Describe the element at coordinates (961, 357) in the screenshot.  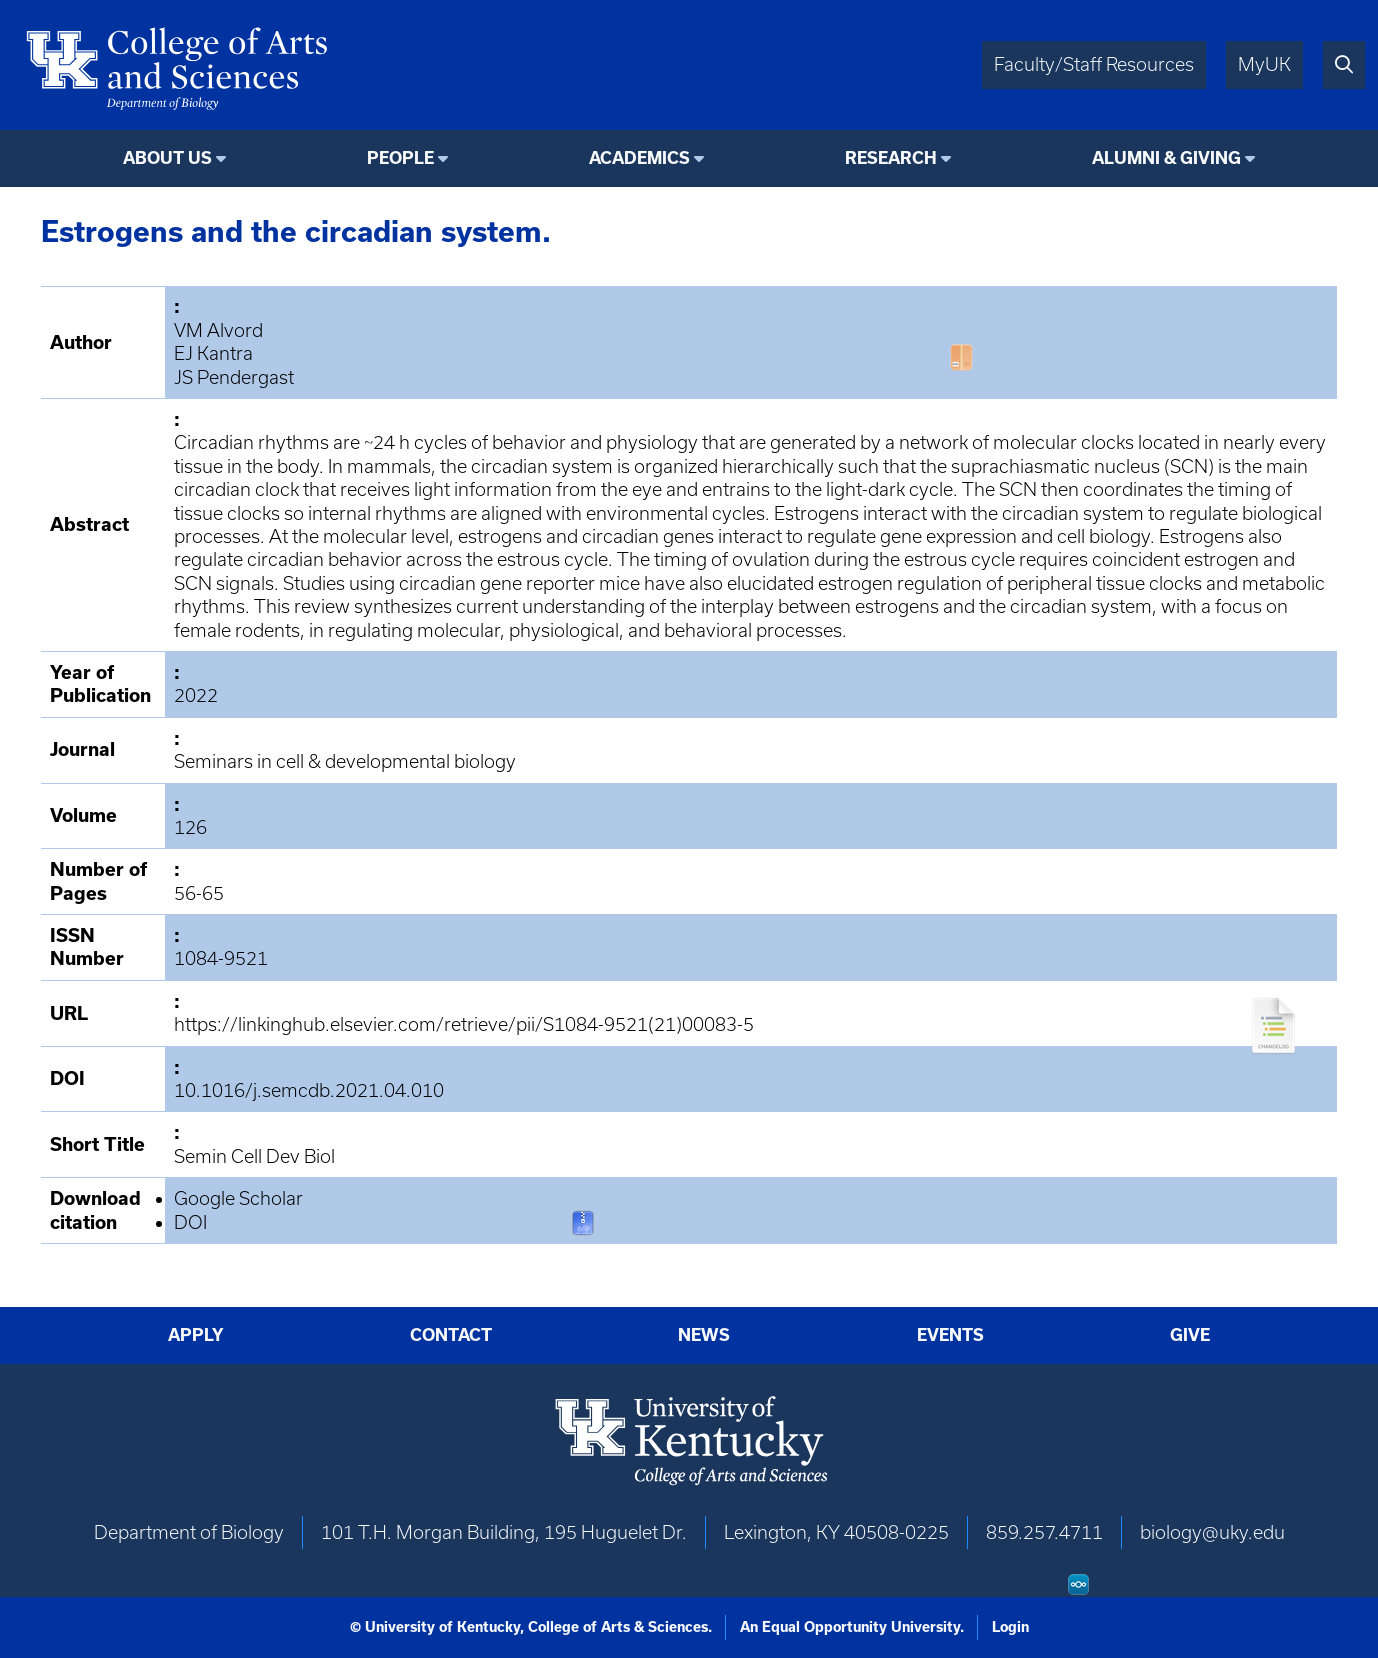
I see `a software package or archive file` at that location.